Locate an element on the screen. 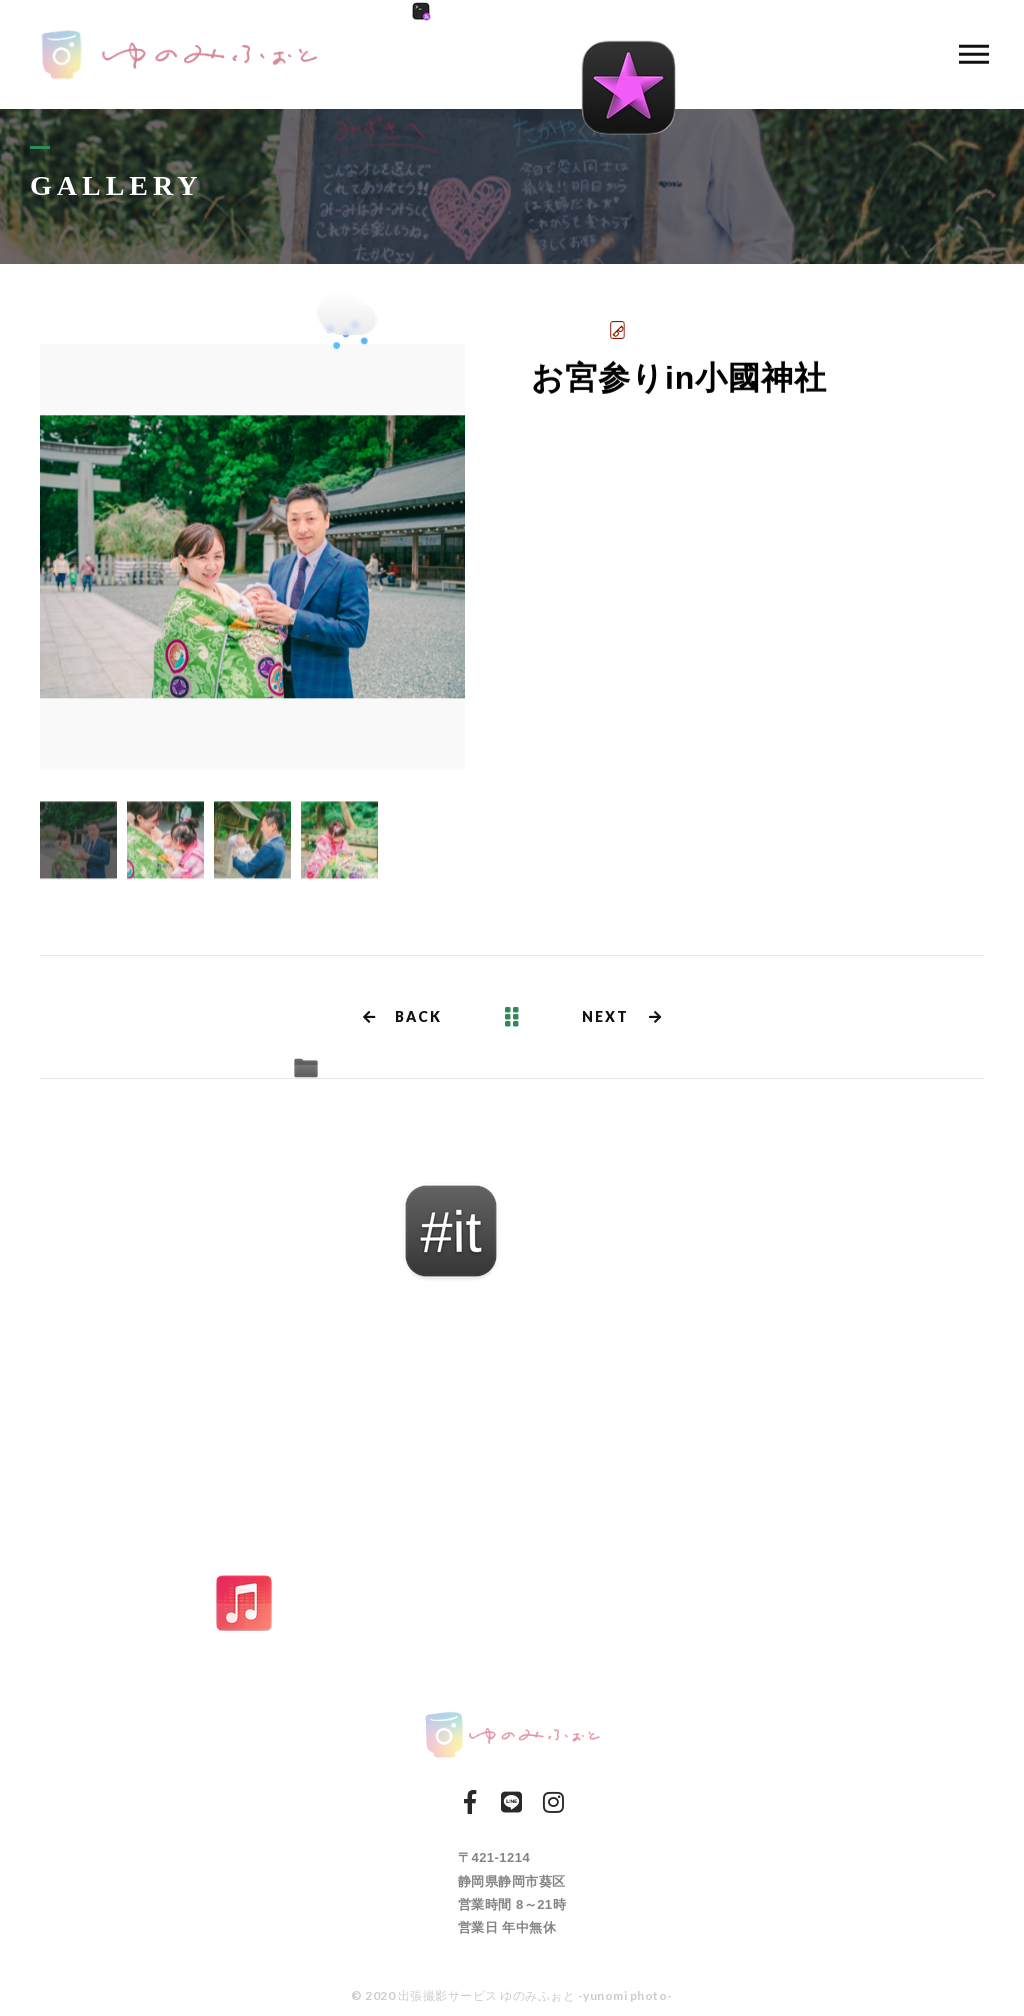 Image resolution: width=1024 pixels, height=2016 pixels. open SecureCRT terminal emulator app is located at coordinates (421, 11).